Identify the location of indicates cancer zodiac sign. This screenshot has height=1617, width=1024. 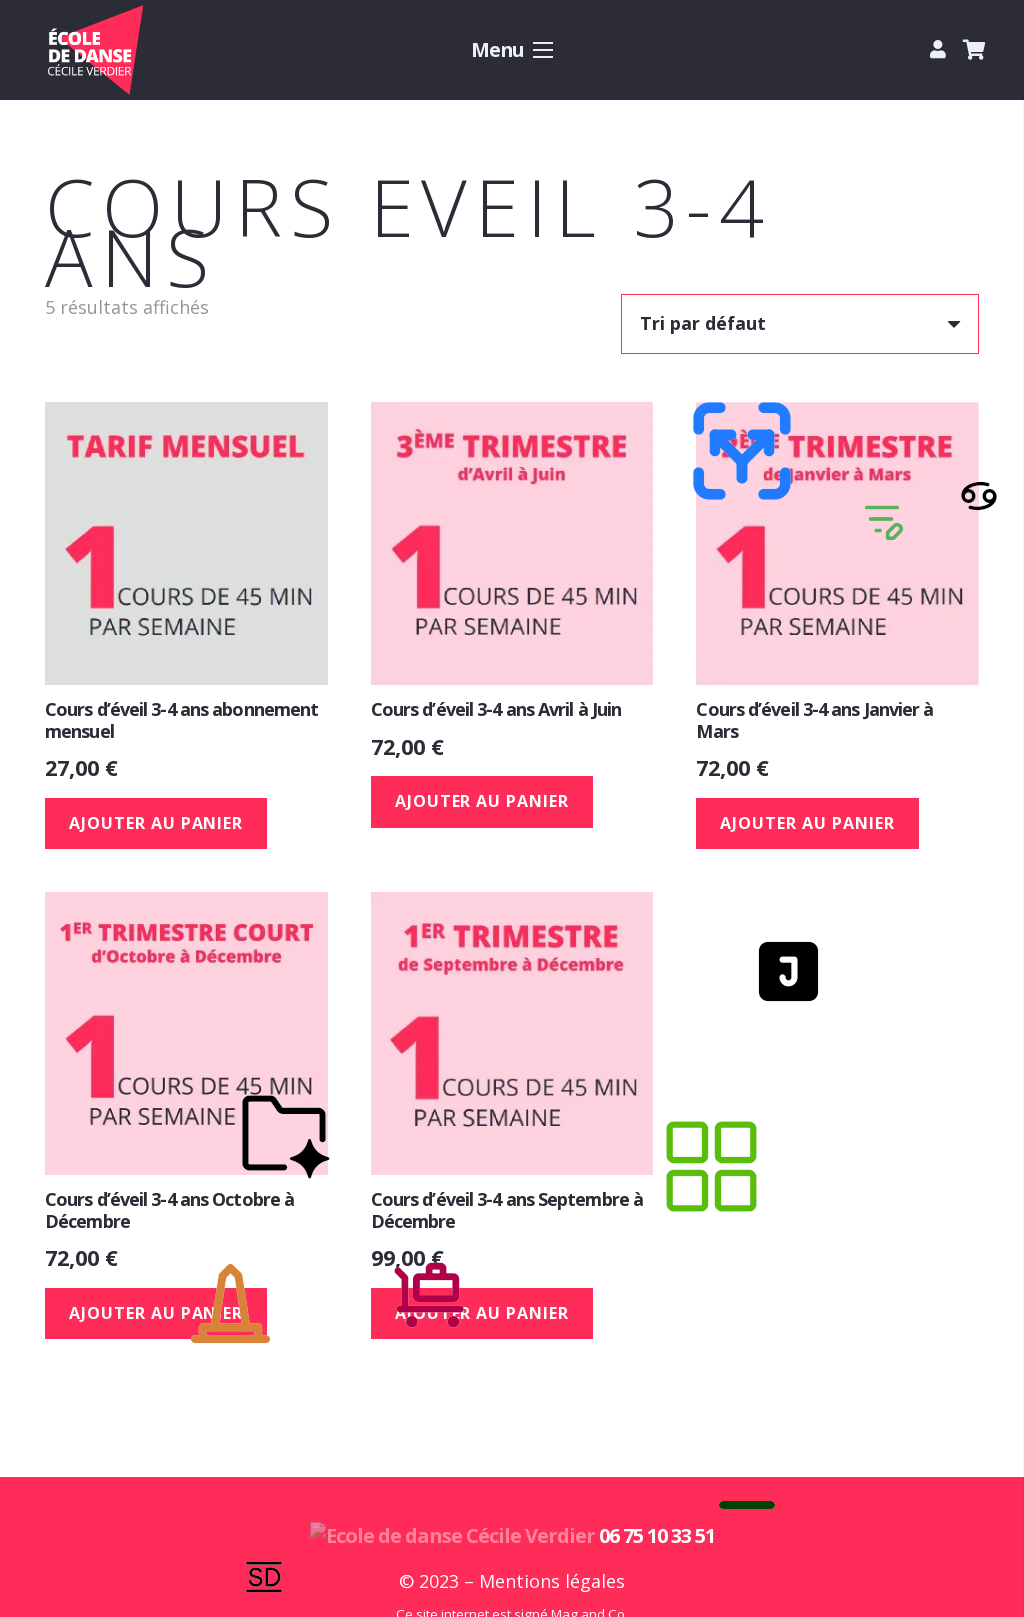
(979, 496).